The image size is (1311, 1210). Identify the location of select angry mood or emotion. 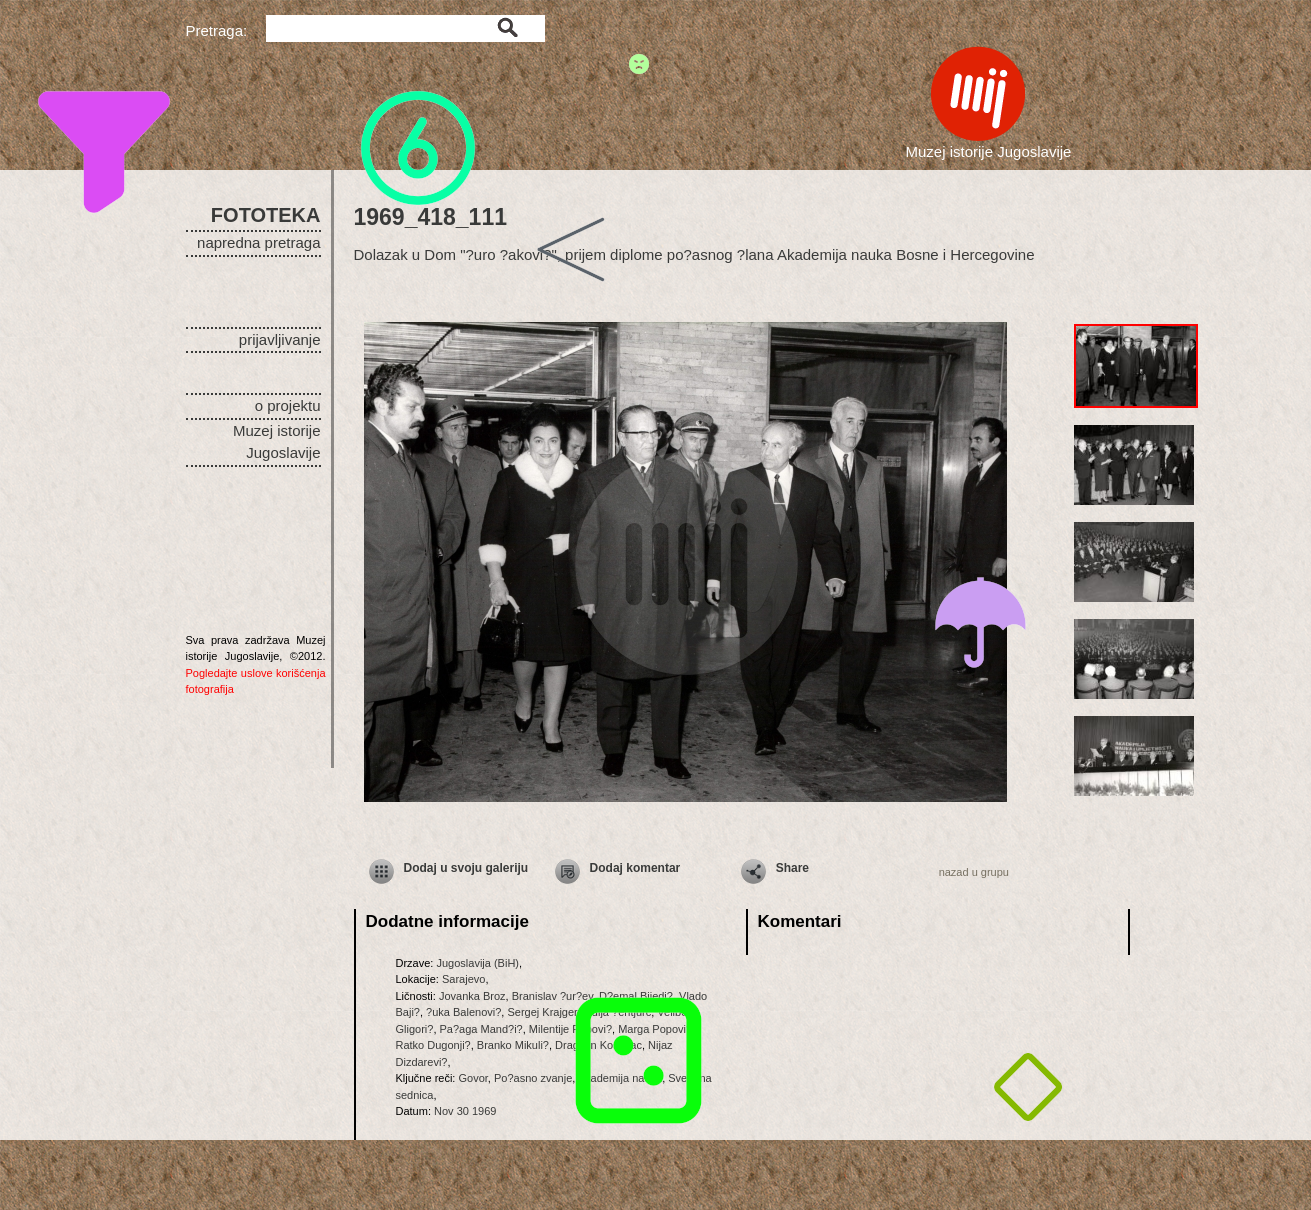
(639, 64).